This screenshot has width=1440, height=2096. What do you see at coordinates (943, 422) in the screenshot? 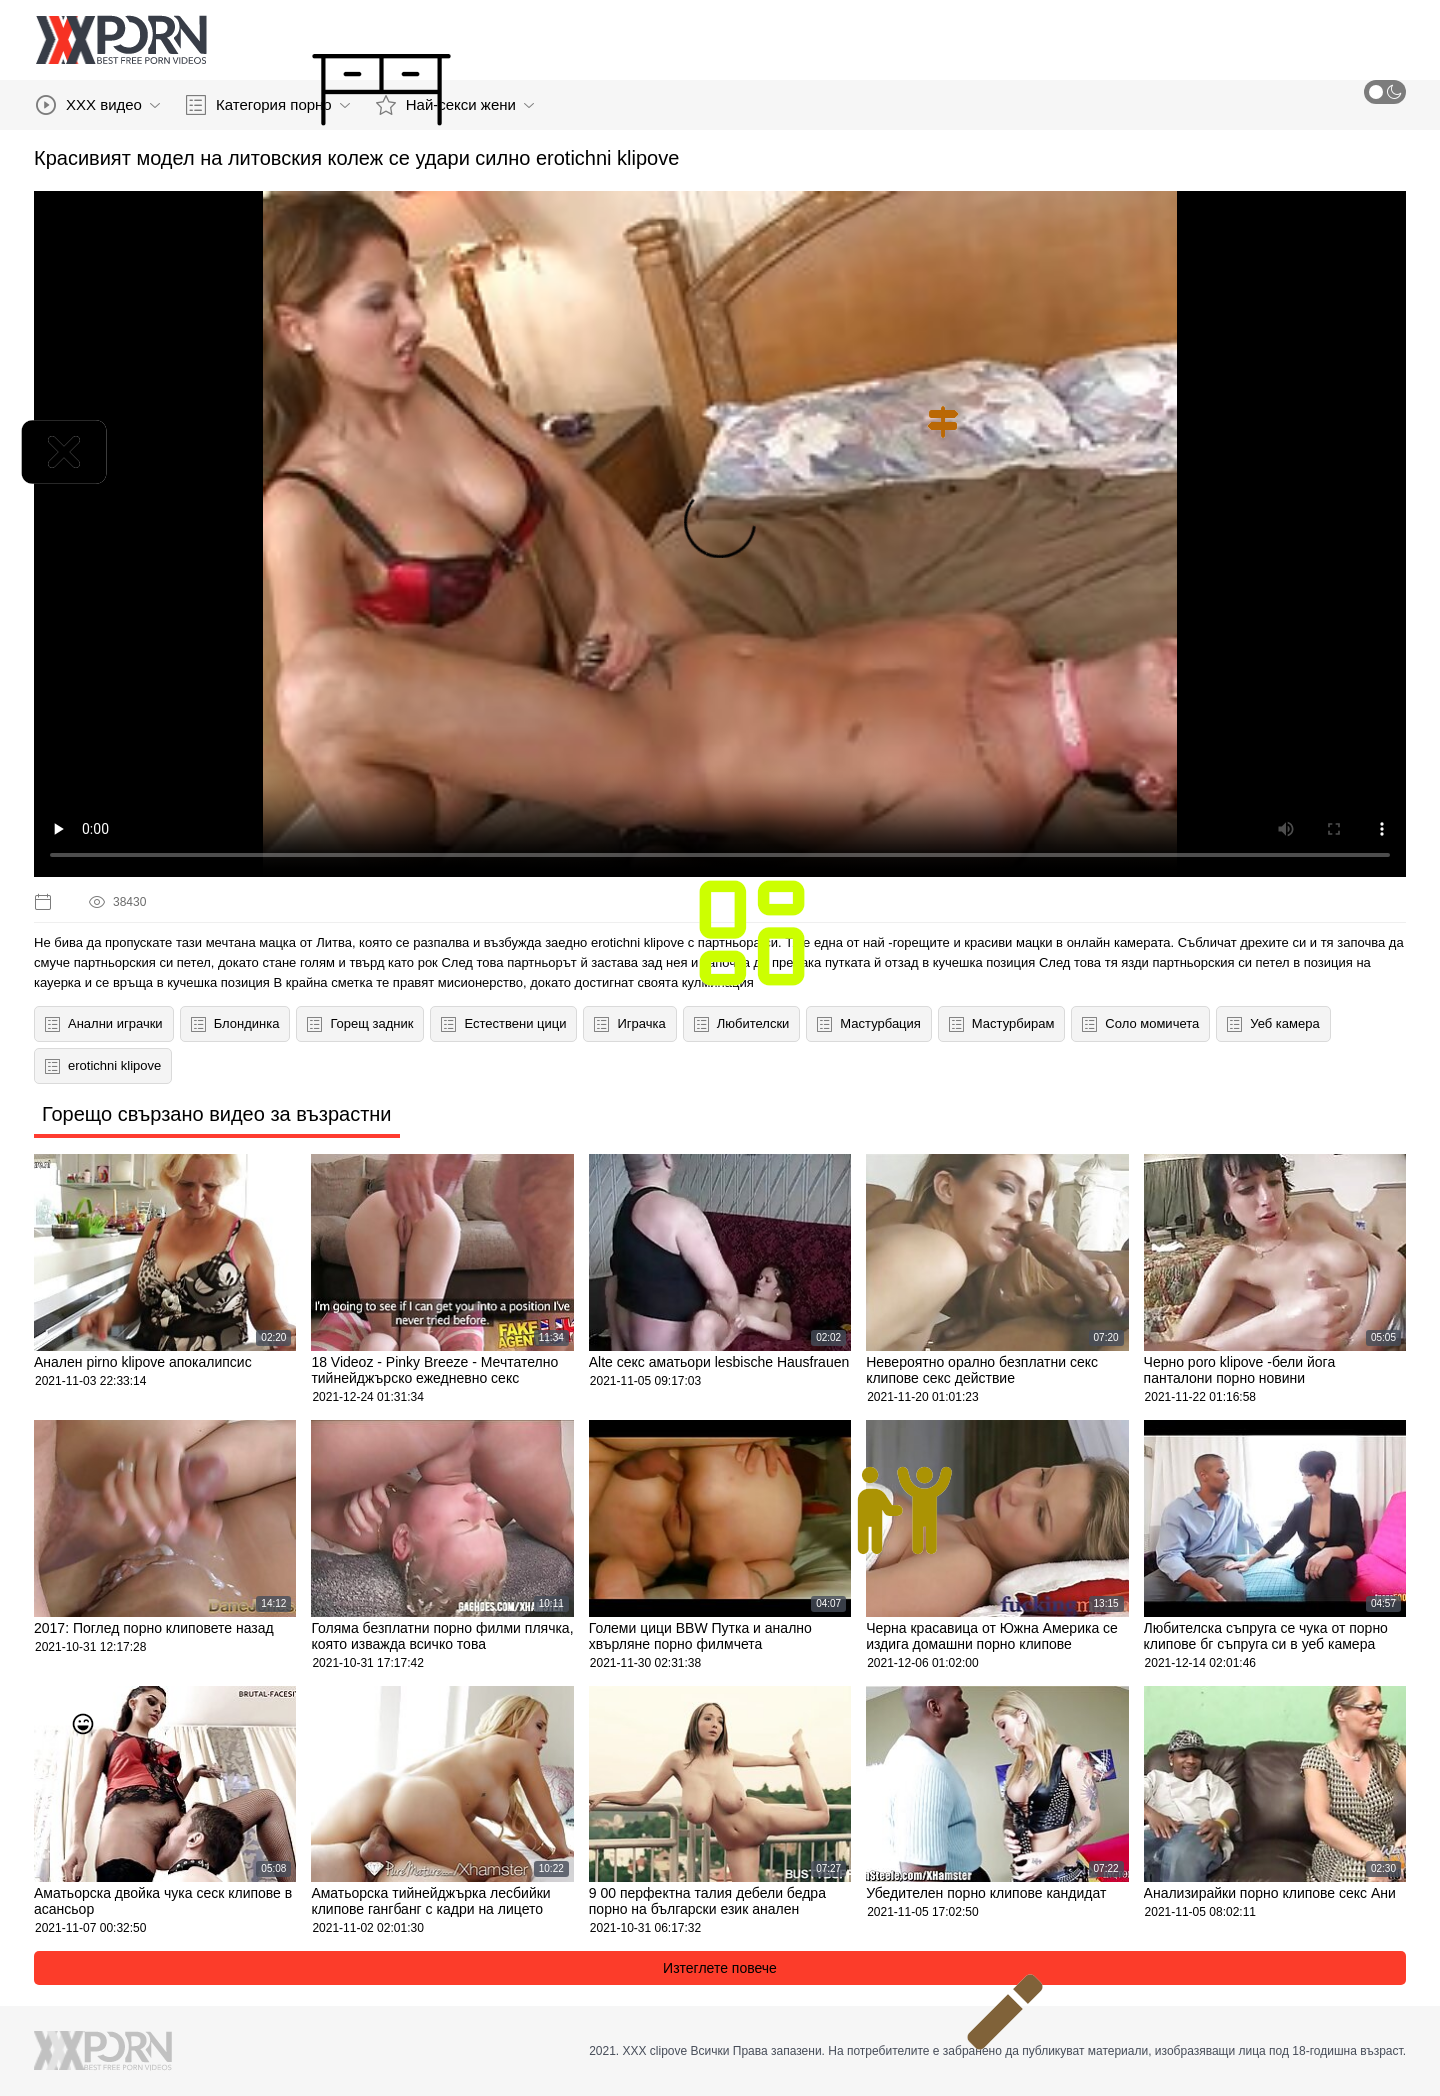
I see `view directions or navigation options` at bounding box center [943, 422].